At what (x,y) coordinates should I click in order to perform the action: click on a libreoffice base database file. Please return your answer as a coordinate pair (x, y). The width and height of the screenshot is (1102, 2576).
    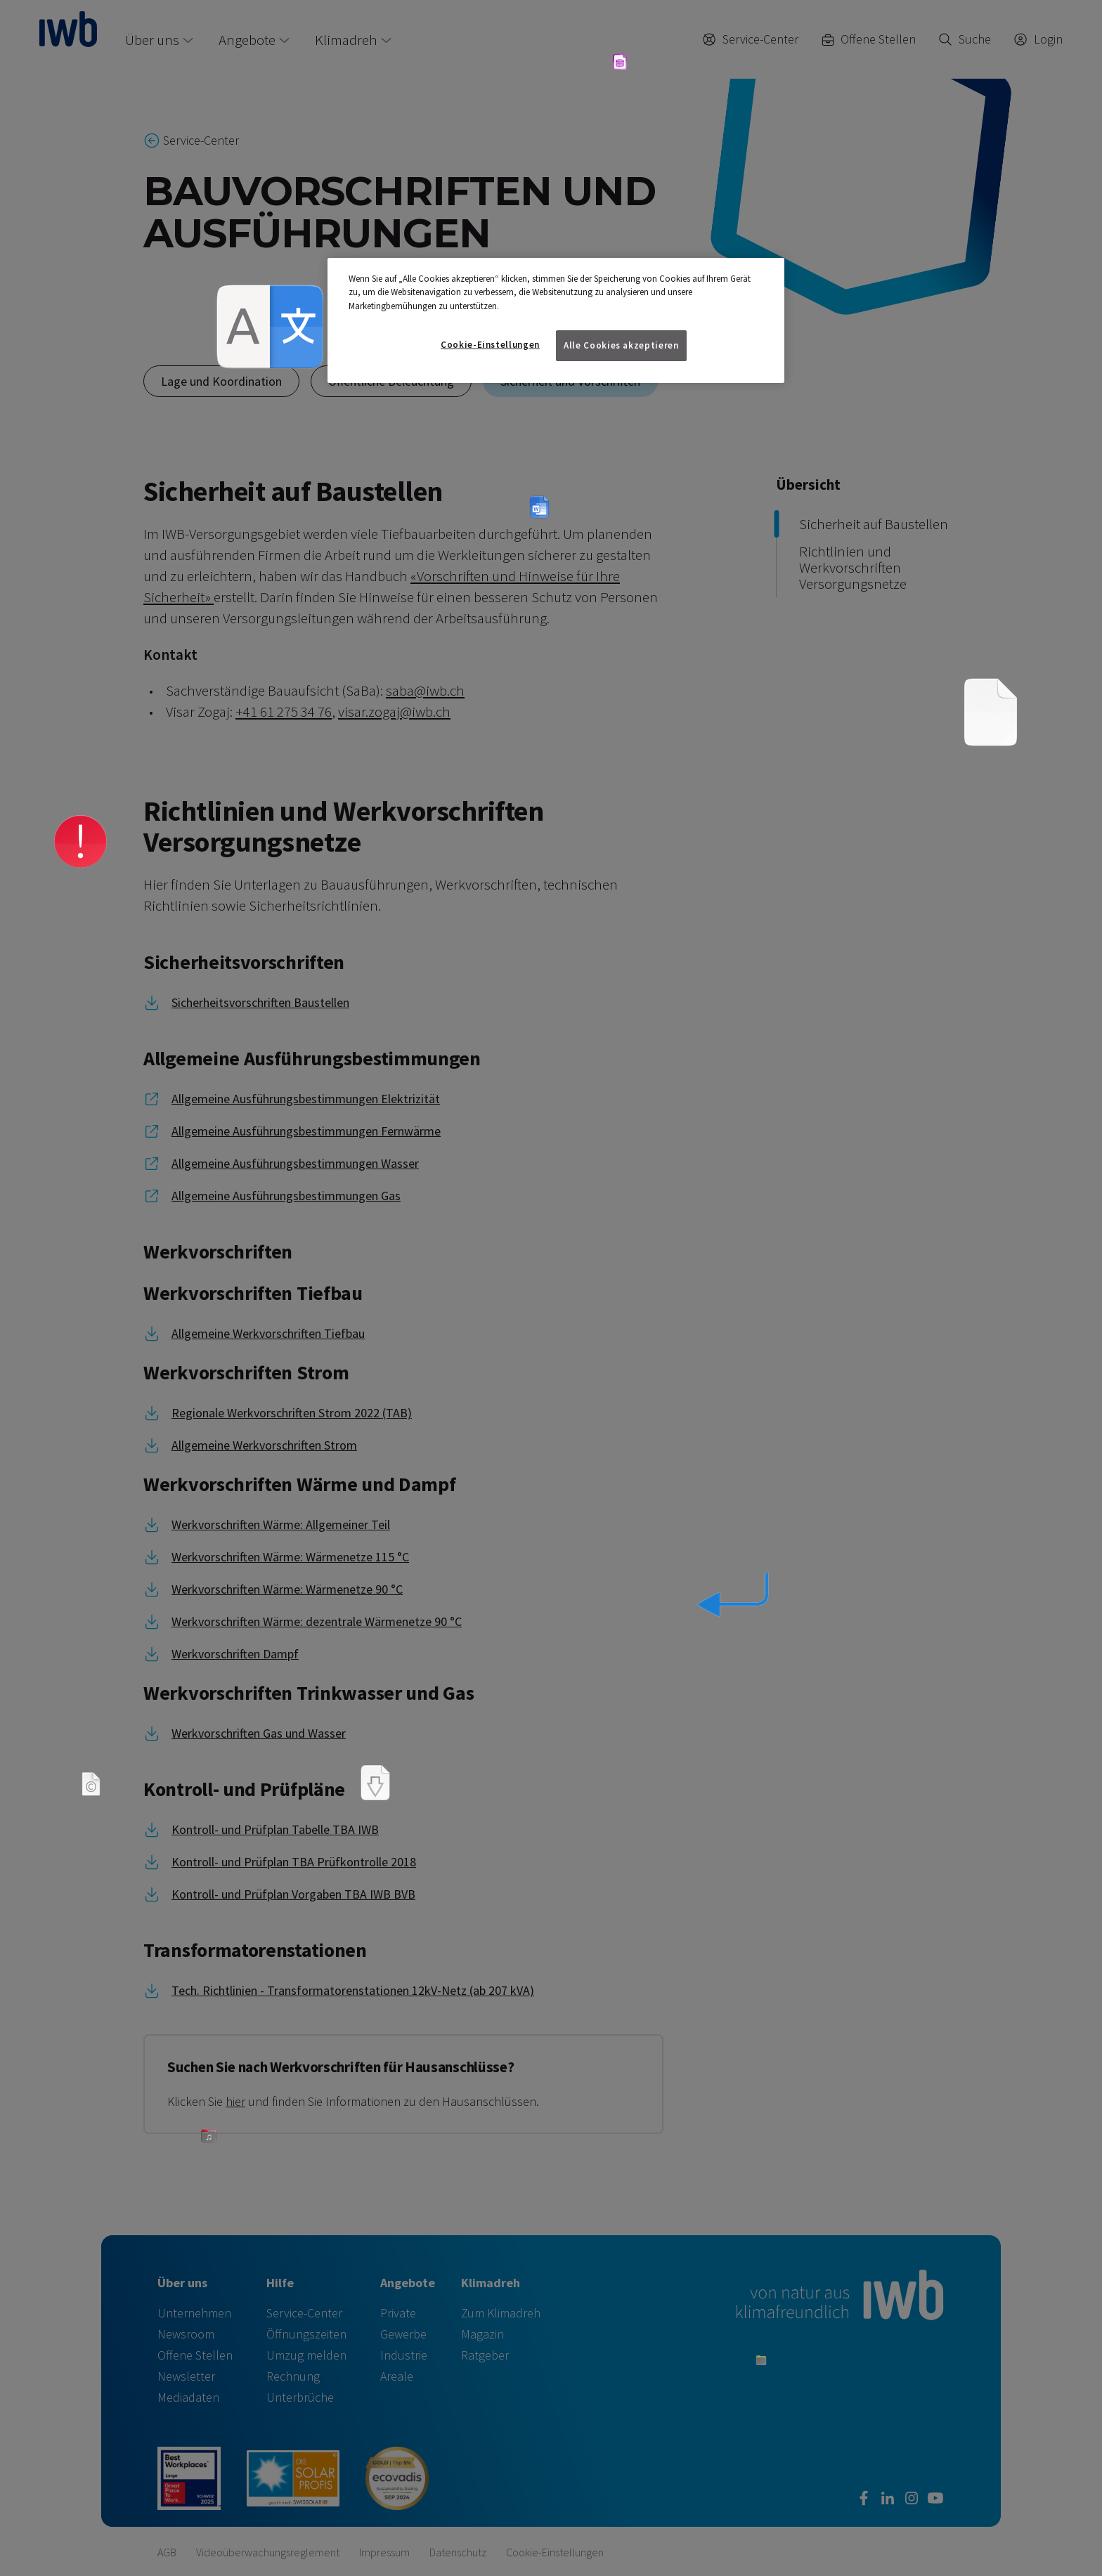
    Looking at the image, I should click on (620, 62).